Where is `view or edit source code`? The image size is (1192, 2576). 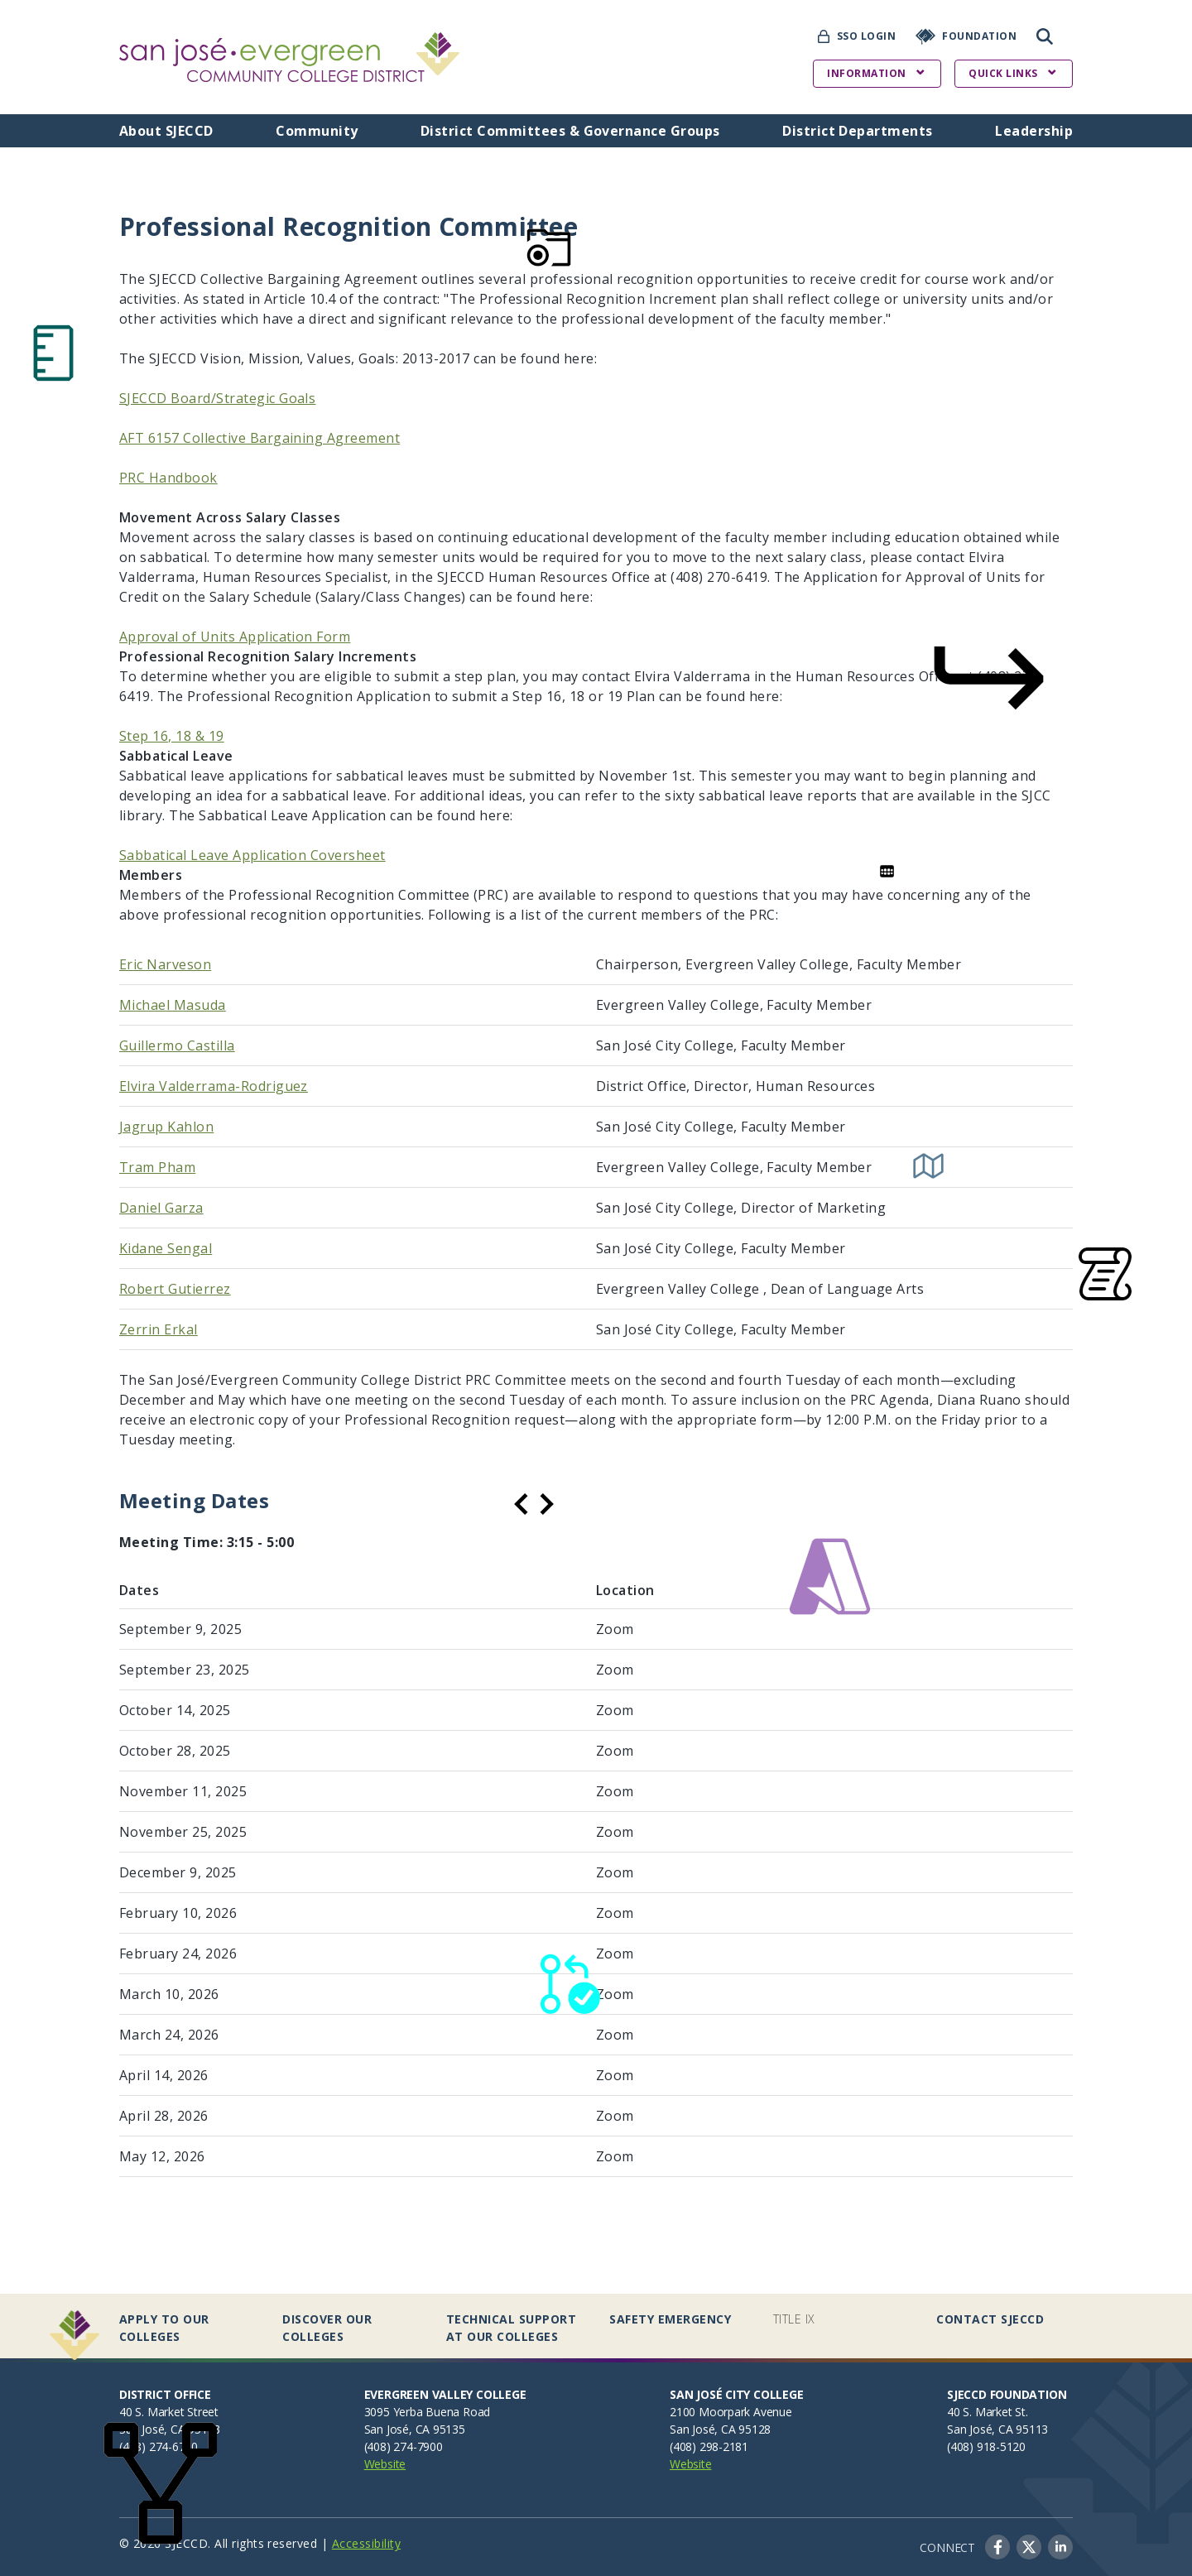 view or edit source code is located at coordinates (534, 1504).